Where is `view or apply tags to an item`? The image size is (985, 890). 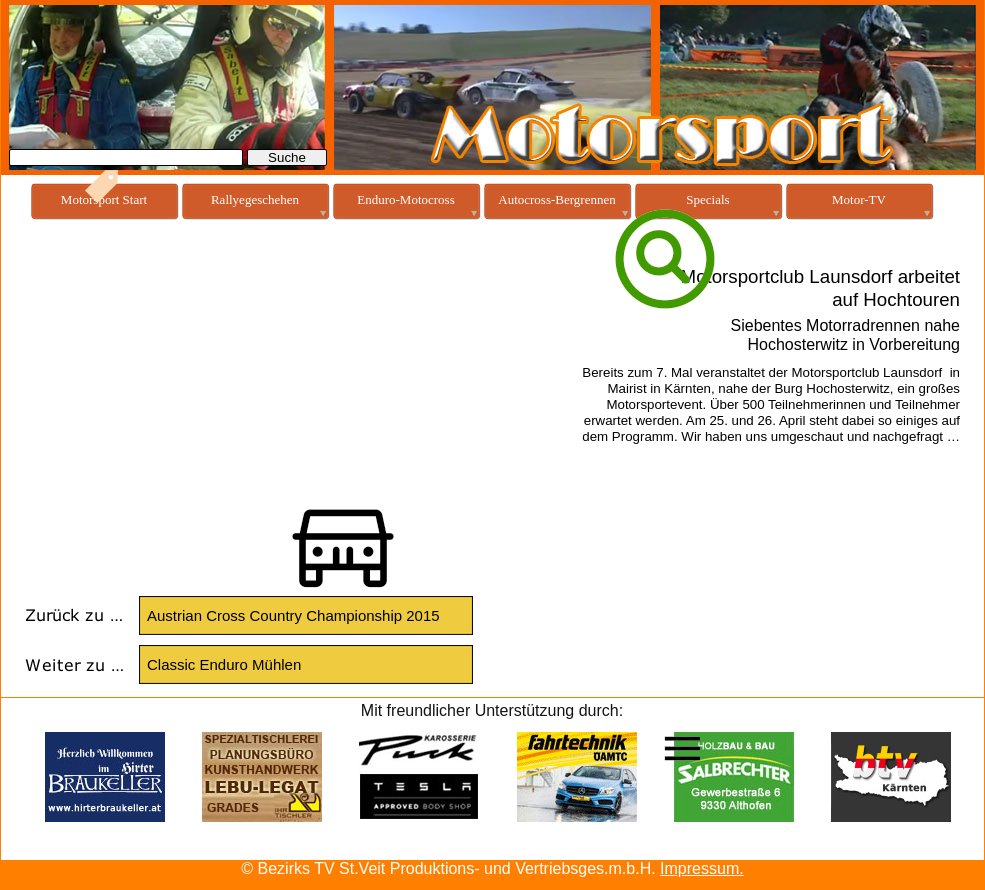
view or apply tags to an item is located at coordinates (102, 186).